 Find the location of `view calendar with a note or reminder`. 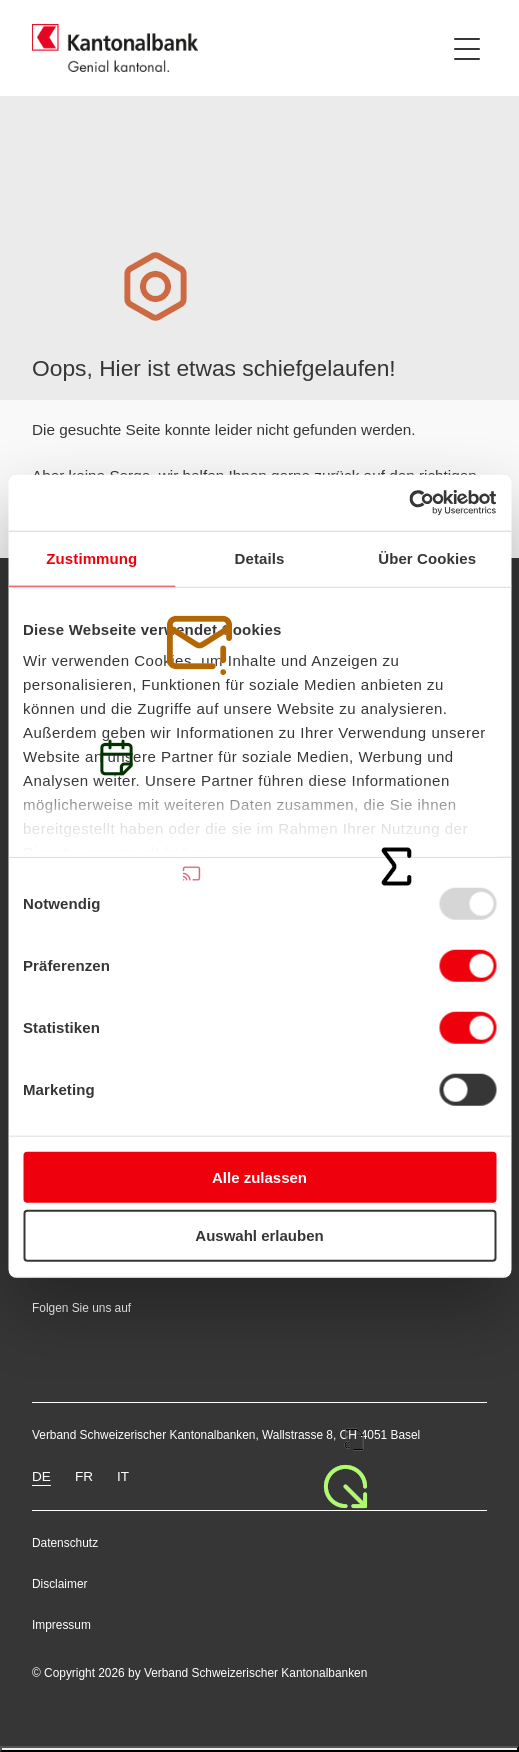

view calendar with a note or reminder is located at coordinates (116, 757).